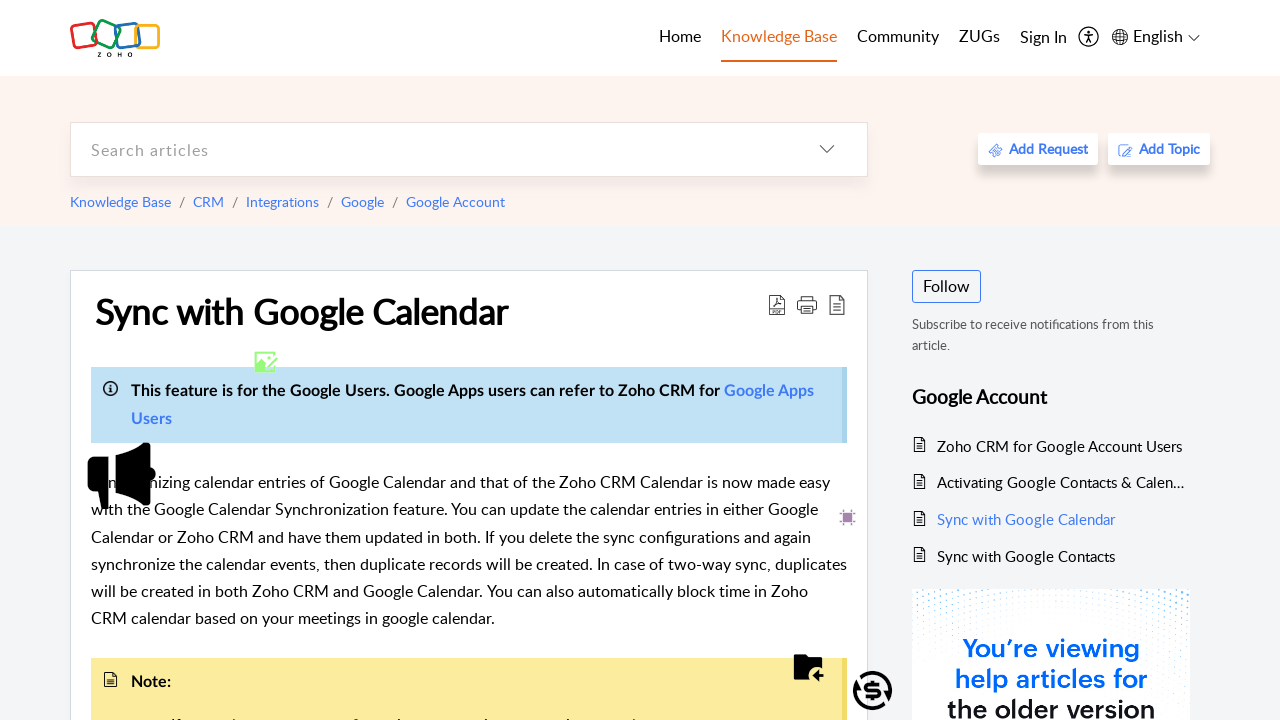 The height and width of the screenshot is (720, 1280). What do you see at coordinates (119, 474) in the screenshot?
I see `make an announcement or broadcast` at bounding box center [119, 474].